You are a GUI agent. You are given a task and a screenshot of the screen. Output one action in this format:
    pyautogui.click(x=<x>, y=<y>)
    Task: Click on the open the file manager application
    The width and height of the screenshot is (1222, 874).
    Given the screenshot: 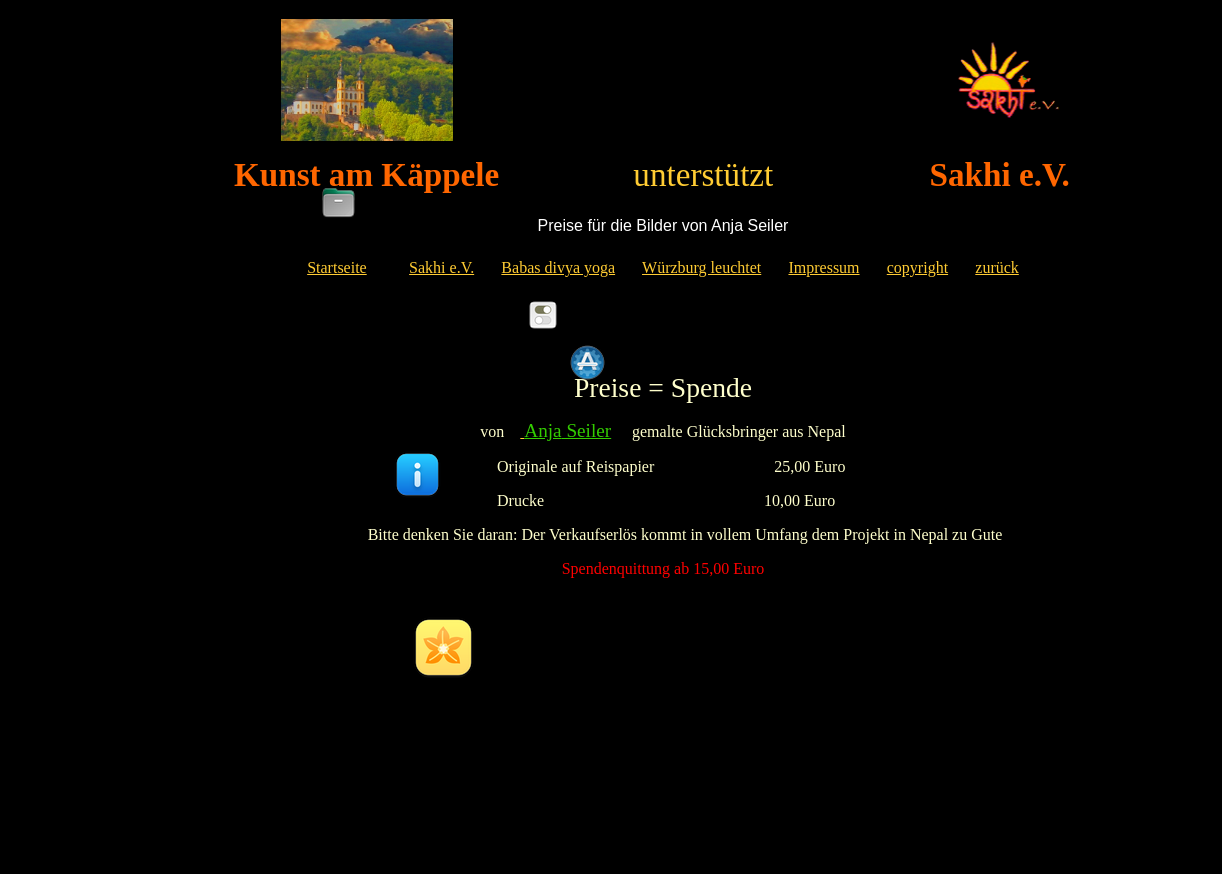 What is the action you would take?
    pyautogui.click(x=338, y=202)
    